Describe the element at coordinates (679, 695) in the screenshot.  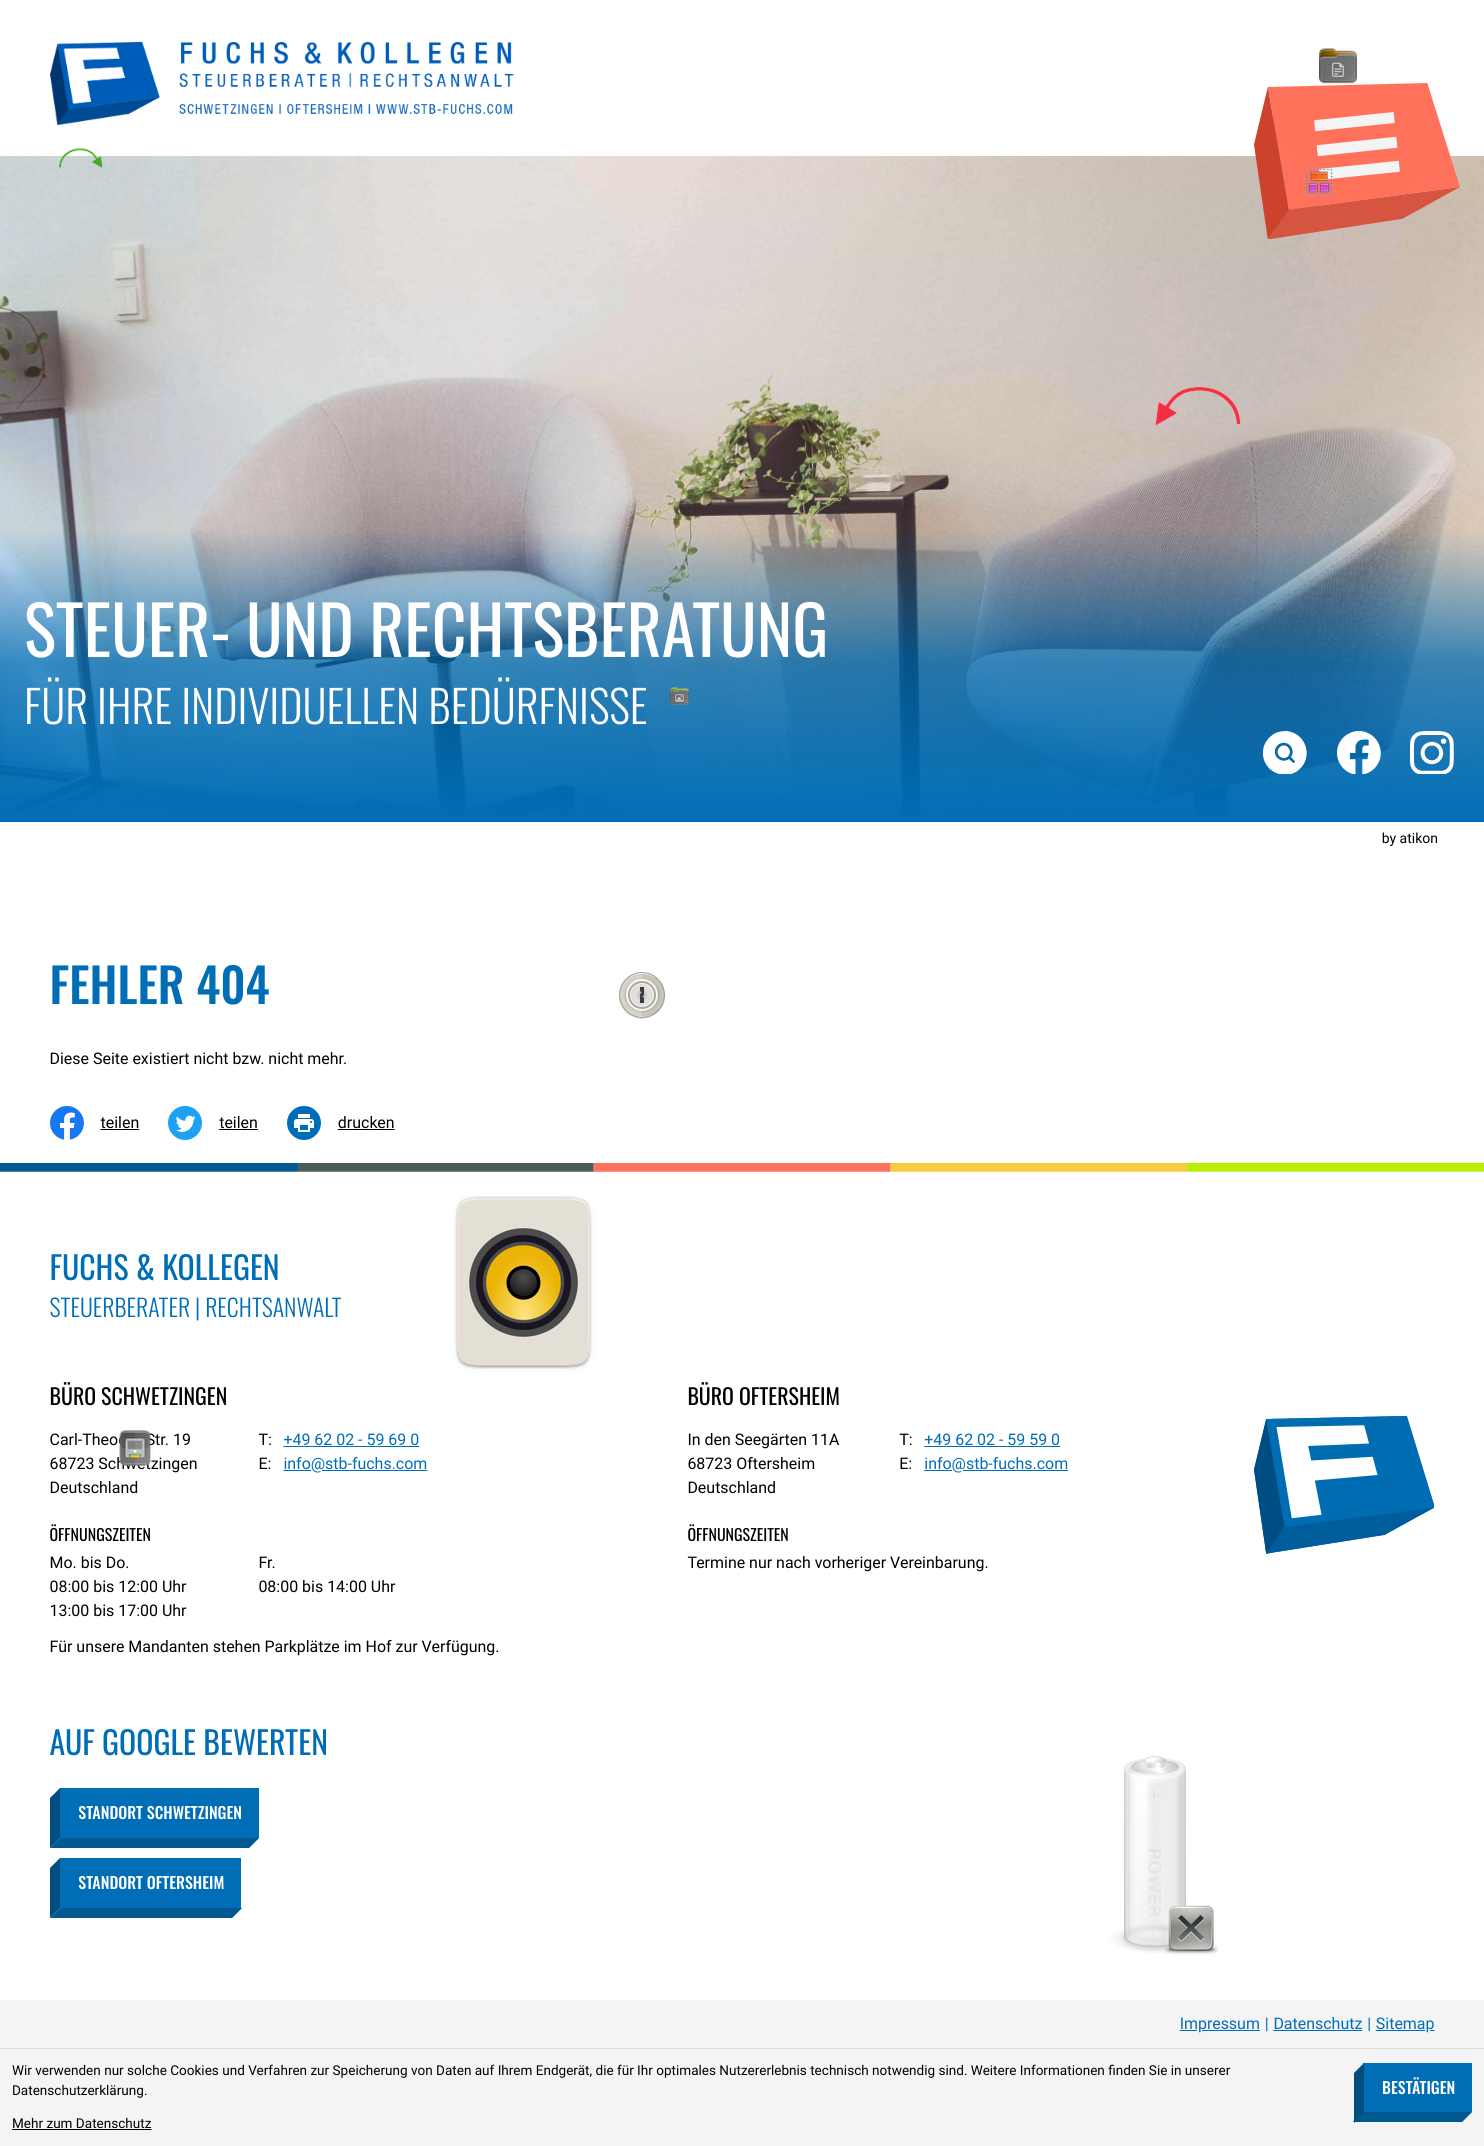
I see `open pictures folder` at that location.